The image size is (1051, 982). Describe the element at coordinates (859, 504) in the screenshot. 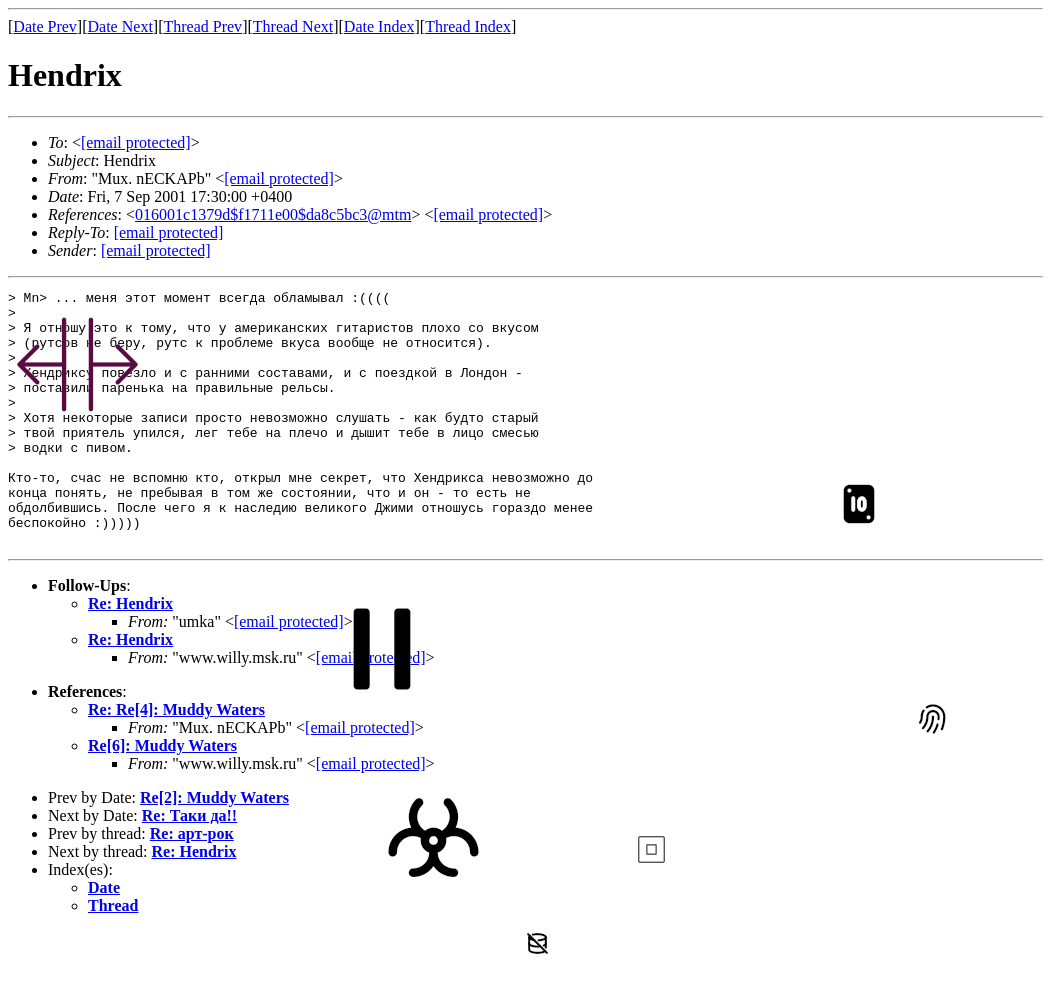

I see `a 10 playing card in a card game` at that location.